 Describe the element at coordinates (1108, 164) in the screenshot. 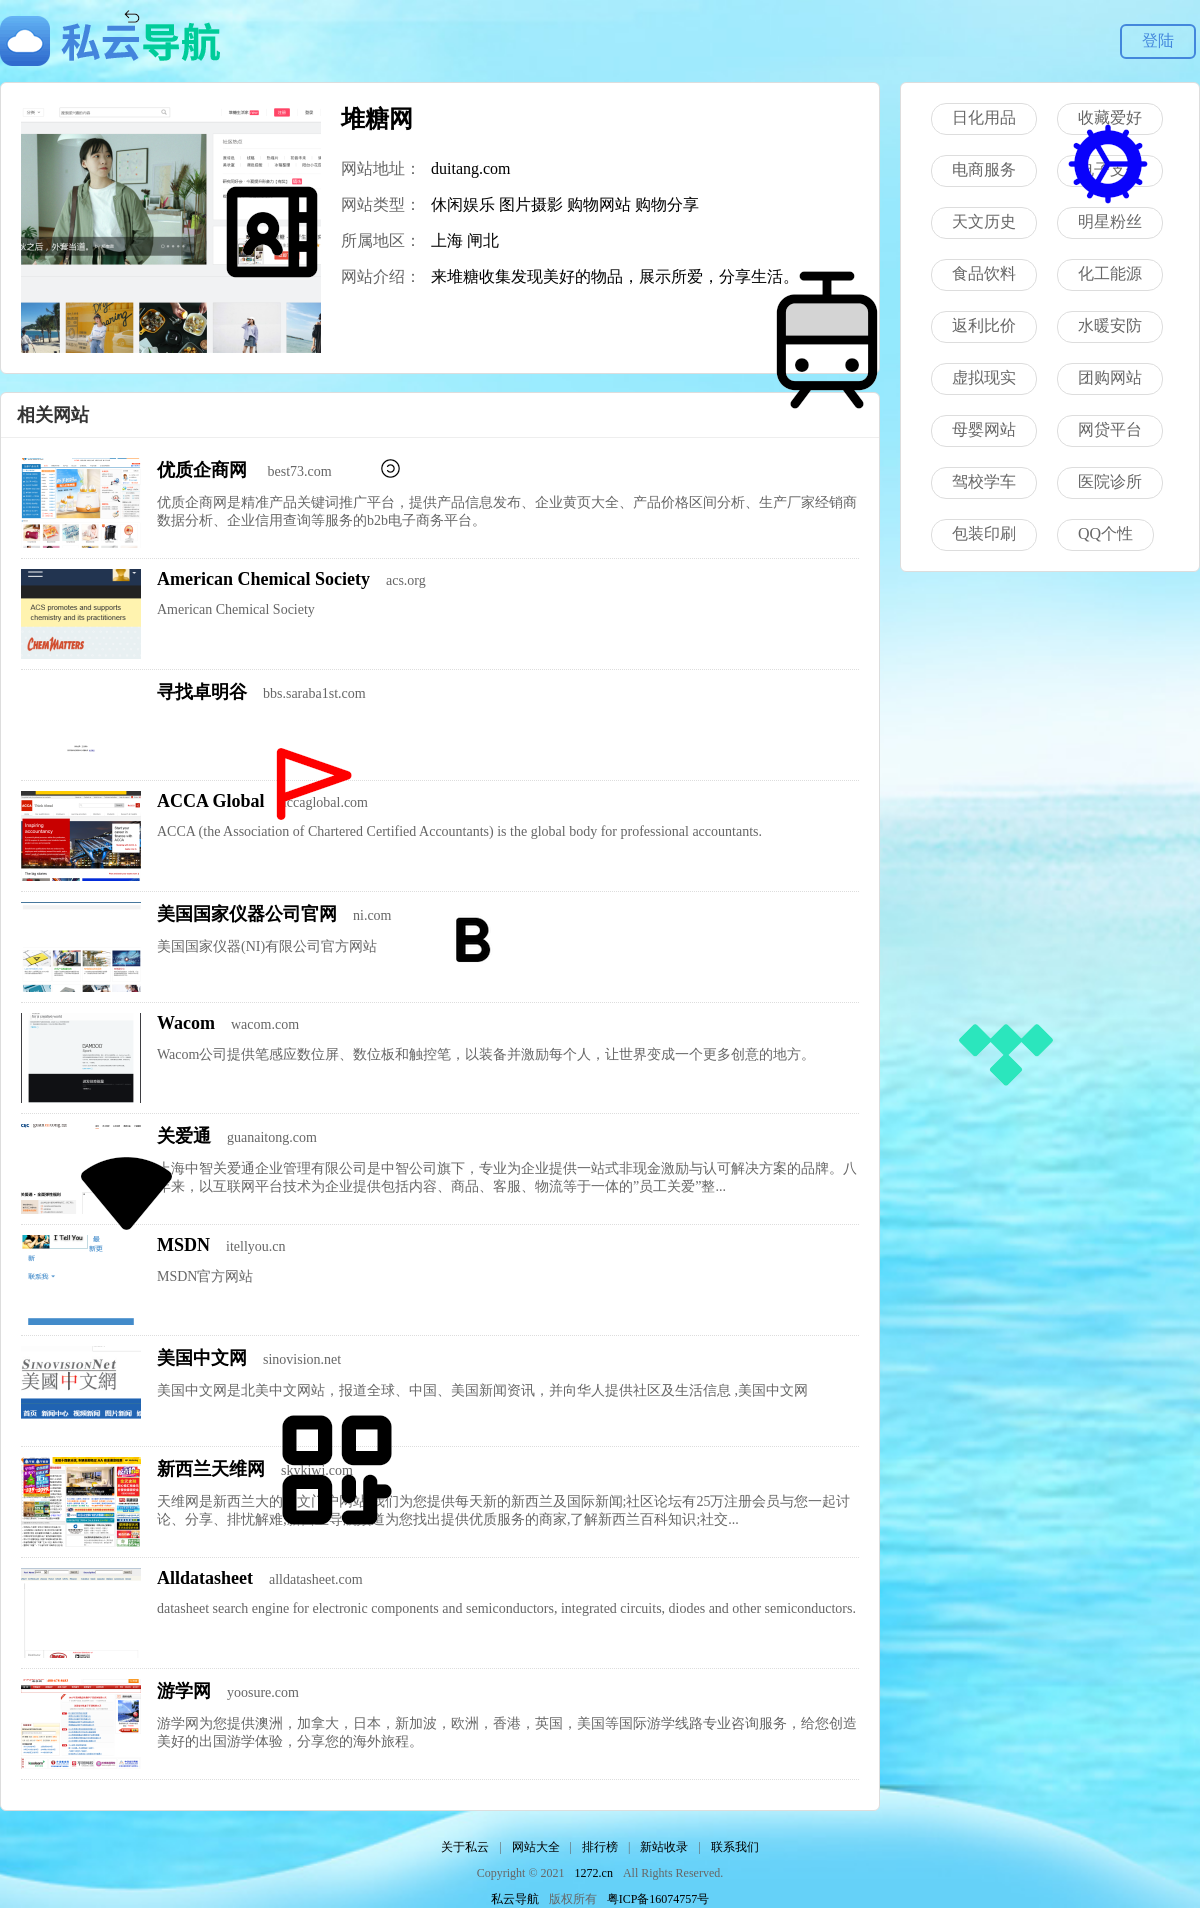

I see `access settings or preferences` at that location.